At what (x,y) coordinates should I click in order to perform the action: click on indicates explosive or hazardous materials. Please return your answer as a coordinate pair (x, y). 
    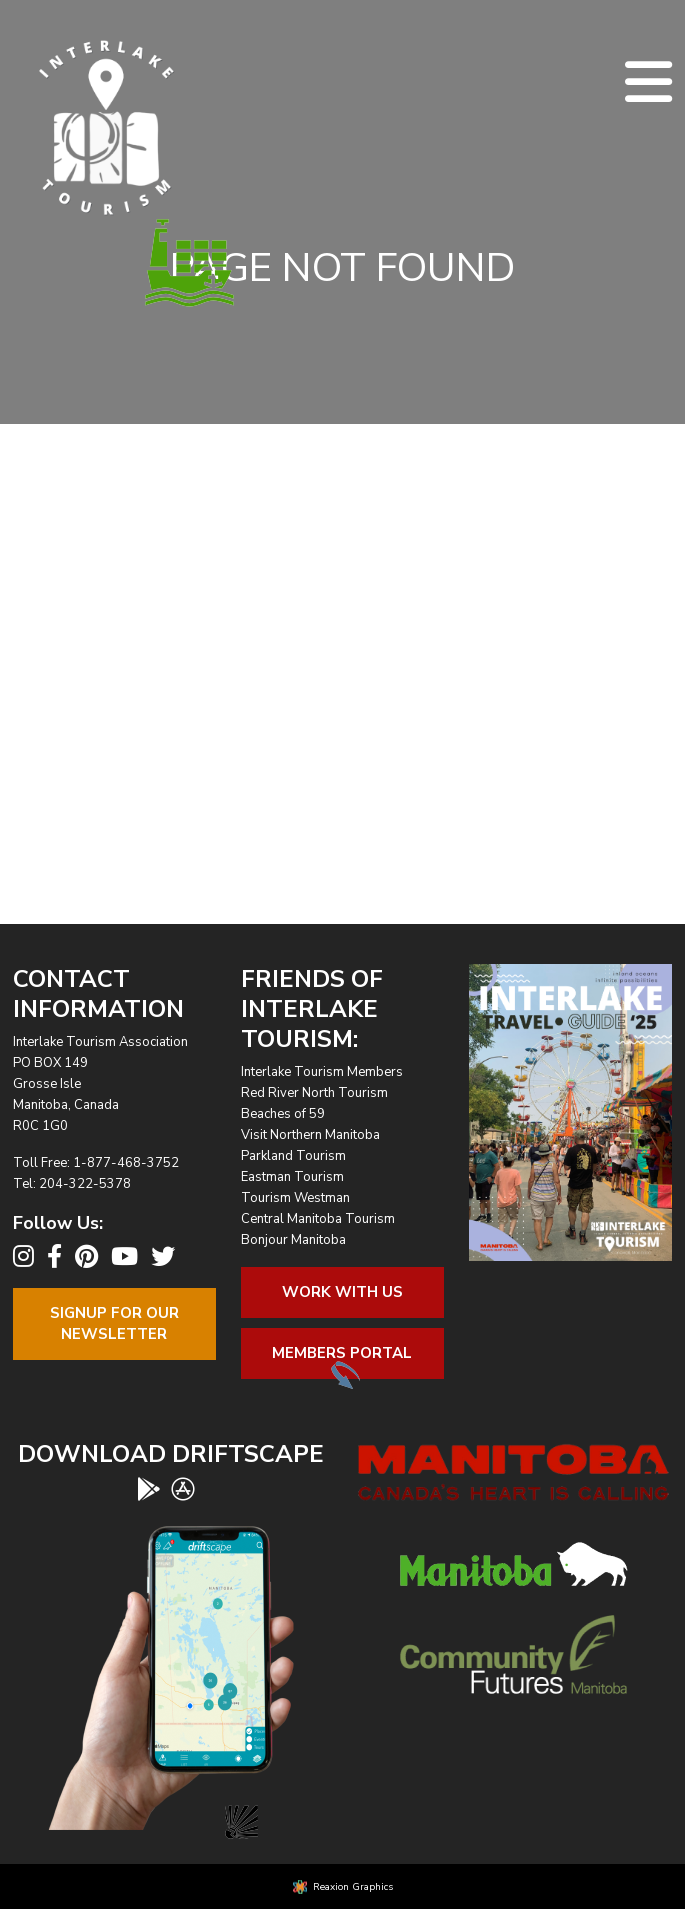
    Looking at the image, I should click on (241, 1822).